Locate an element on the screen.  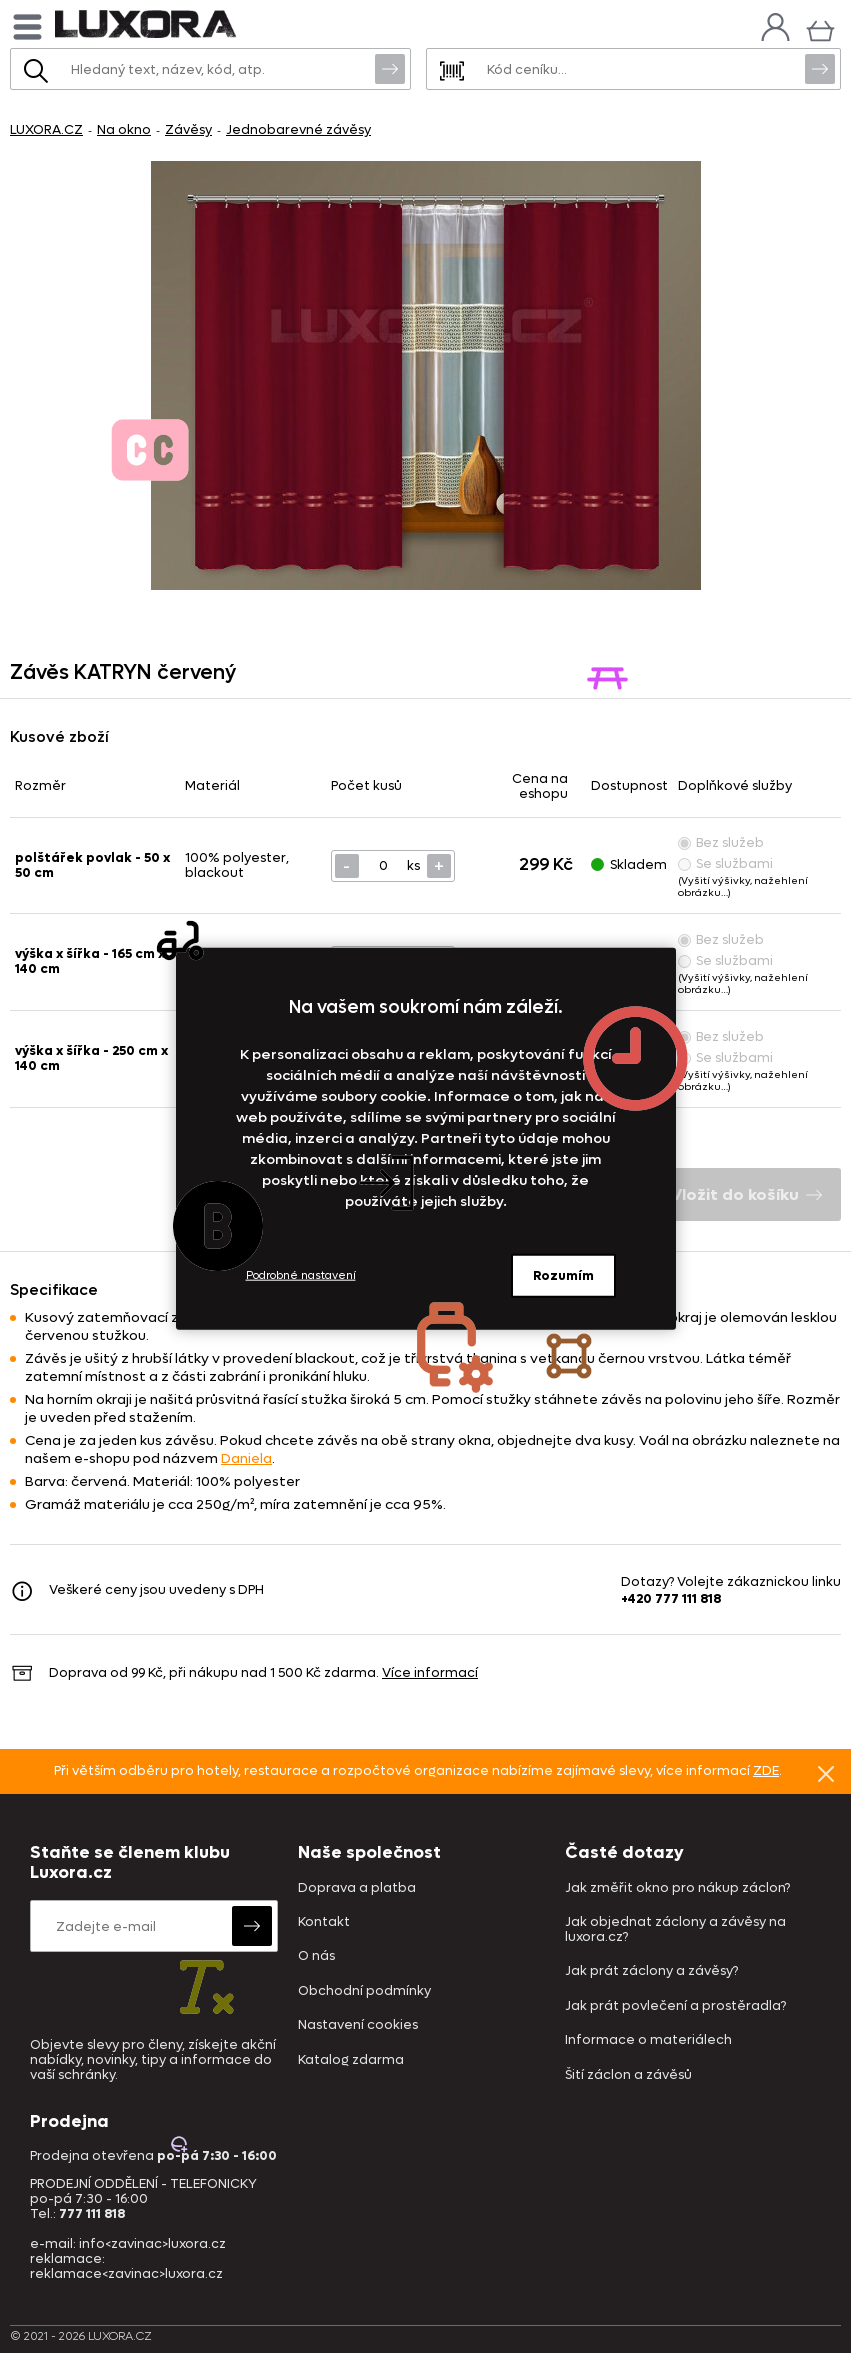
find nearby picnic areas is located at coordinates (607, 679).